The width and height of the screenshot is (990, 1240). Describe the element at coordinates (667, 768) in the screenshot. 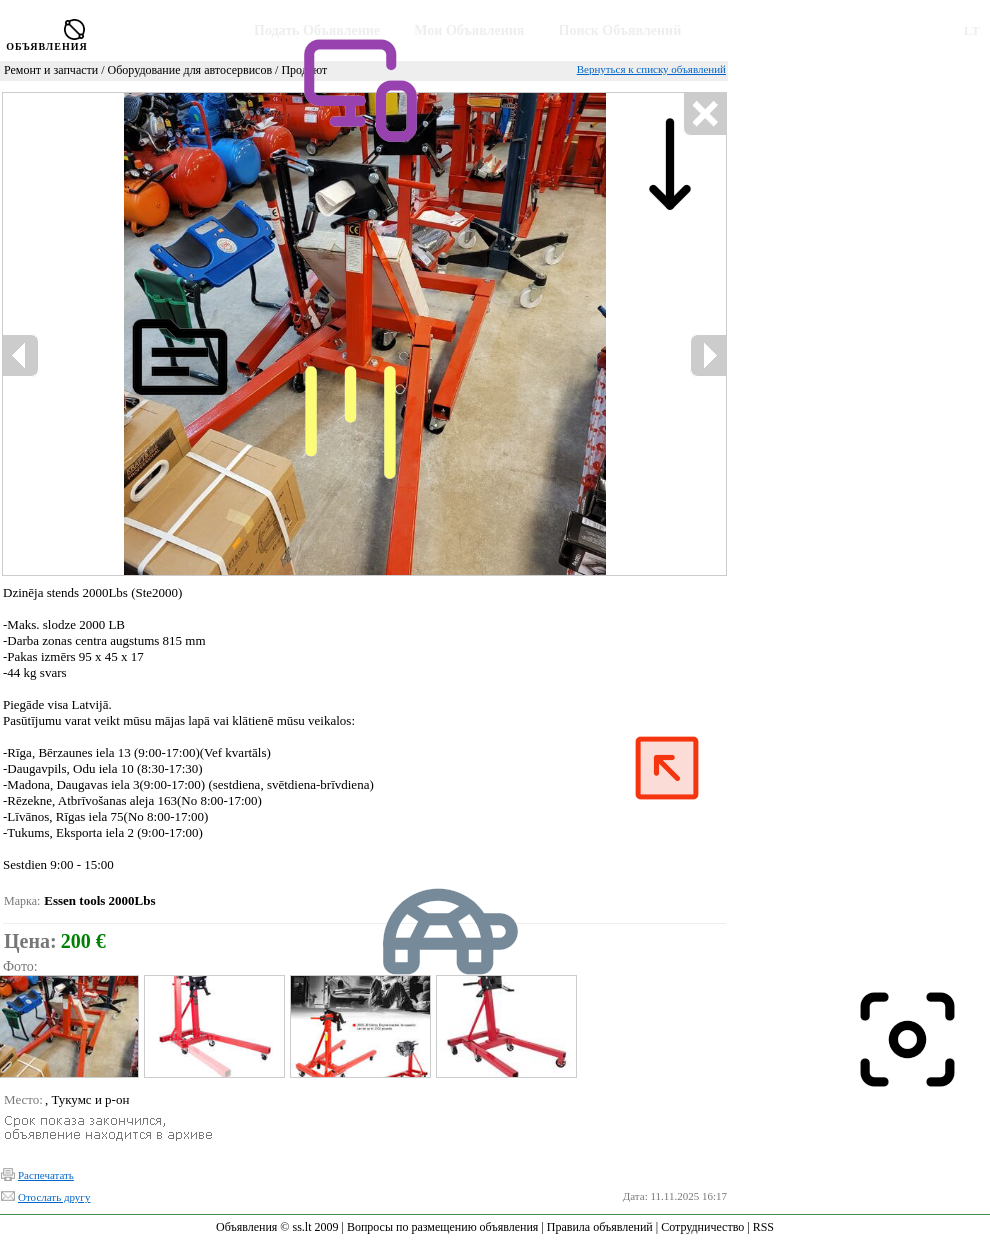

I see `navigate to the top-left or home position` at that location.